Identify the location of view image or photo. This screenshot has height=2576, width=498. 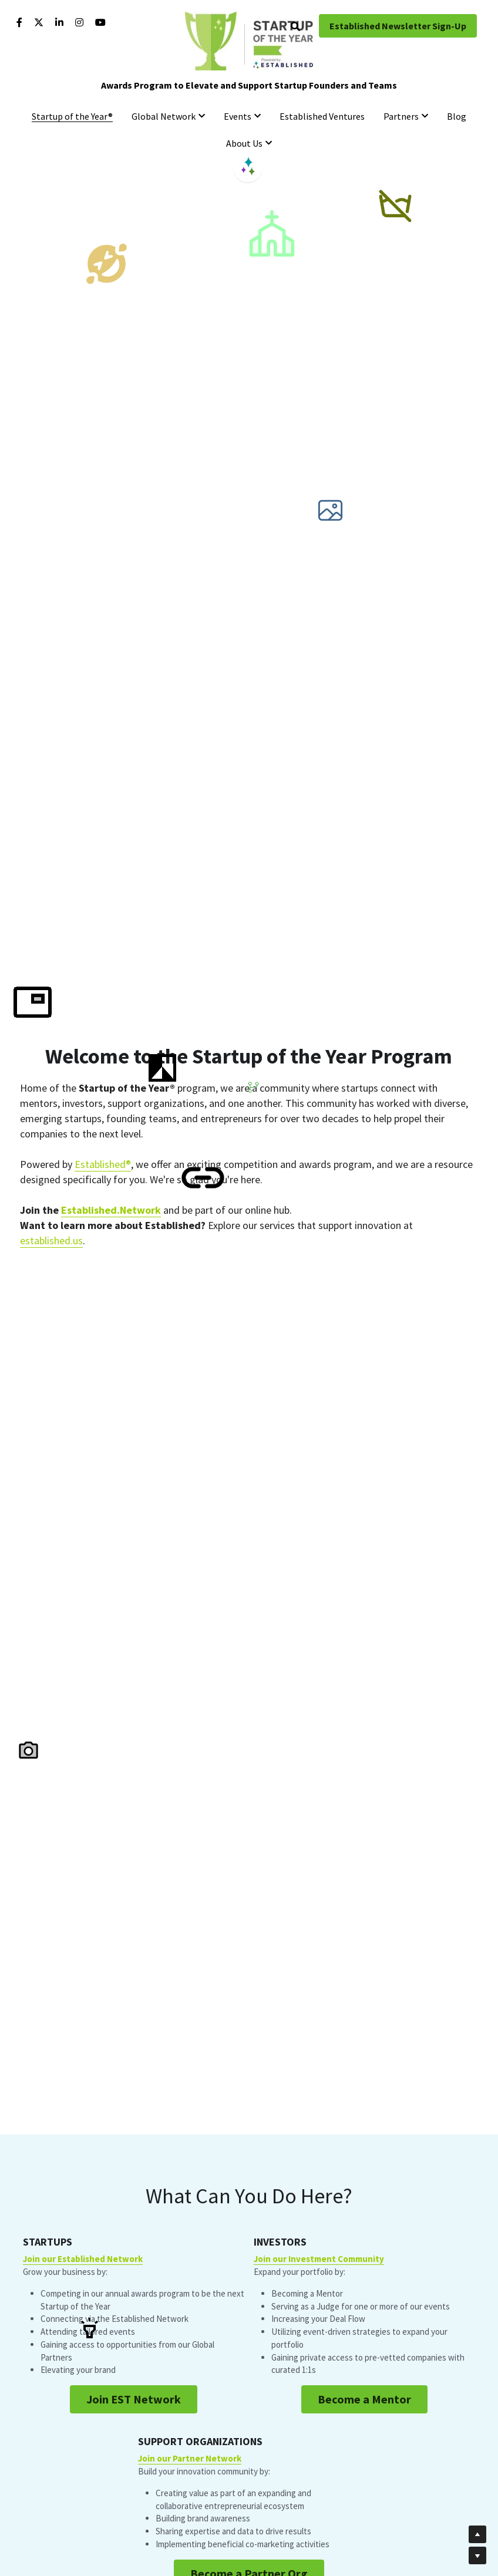
(330, 510).